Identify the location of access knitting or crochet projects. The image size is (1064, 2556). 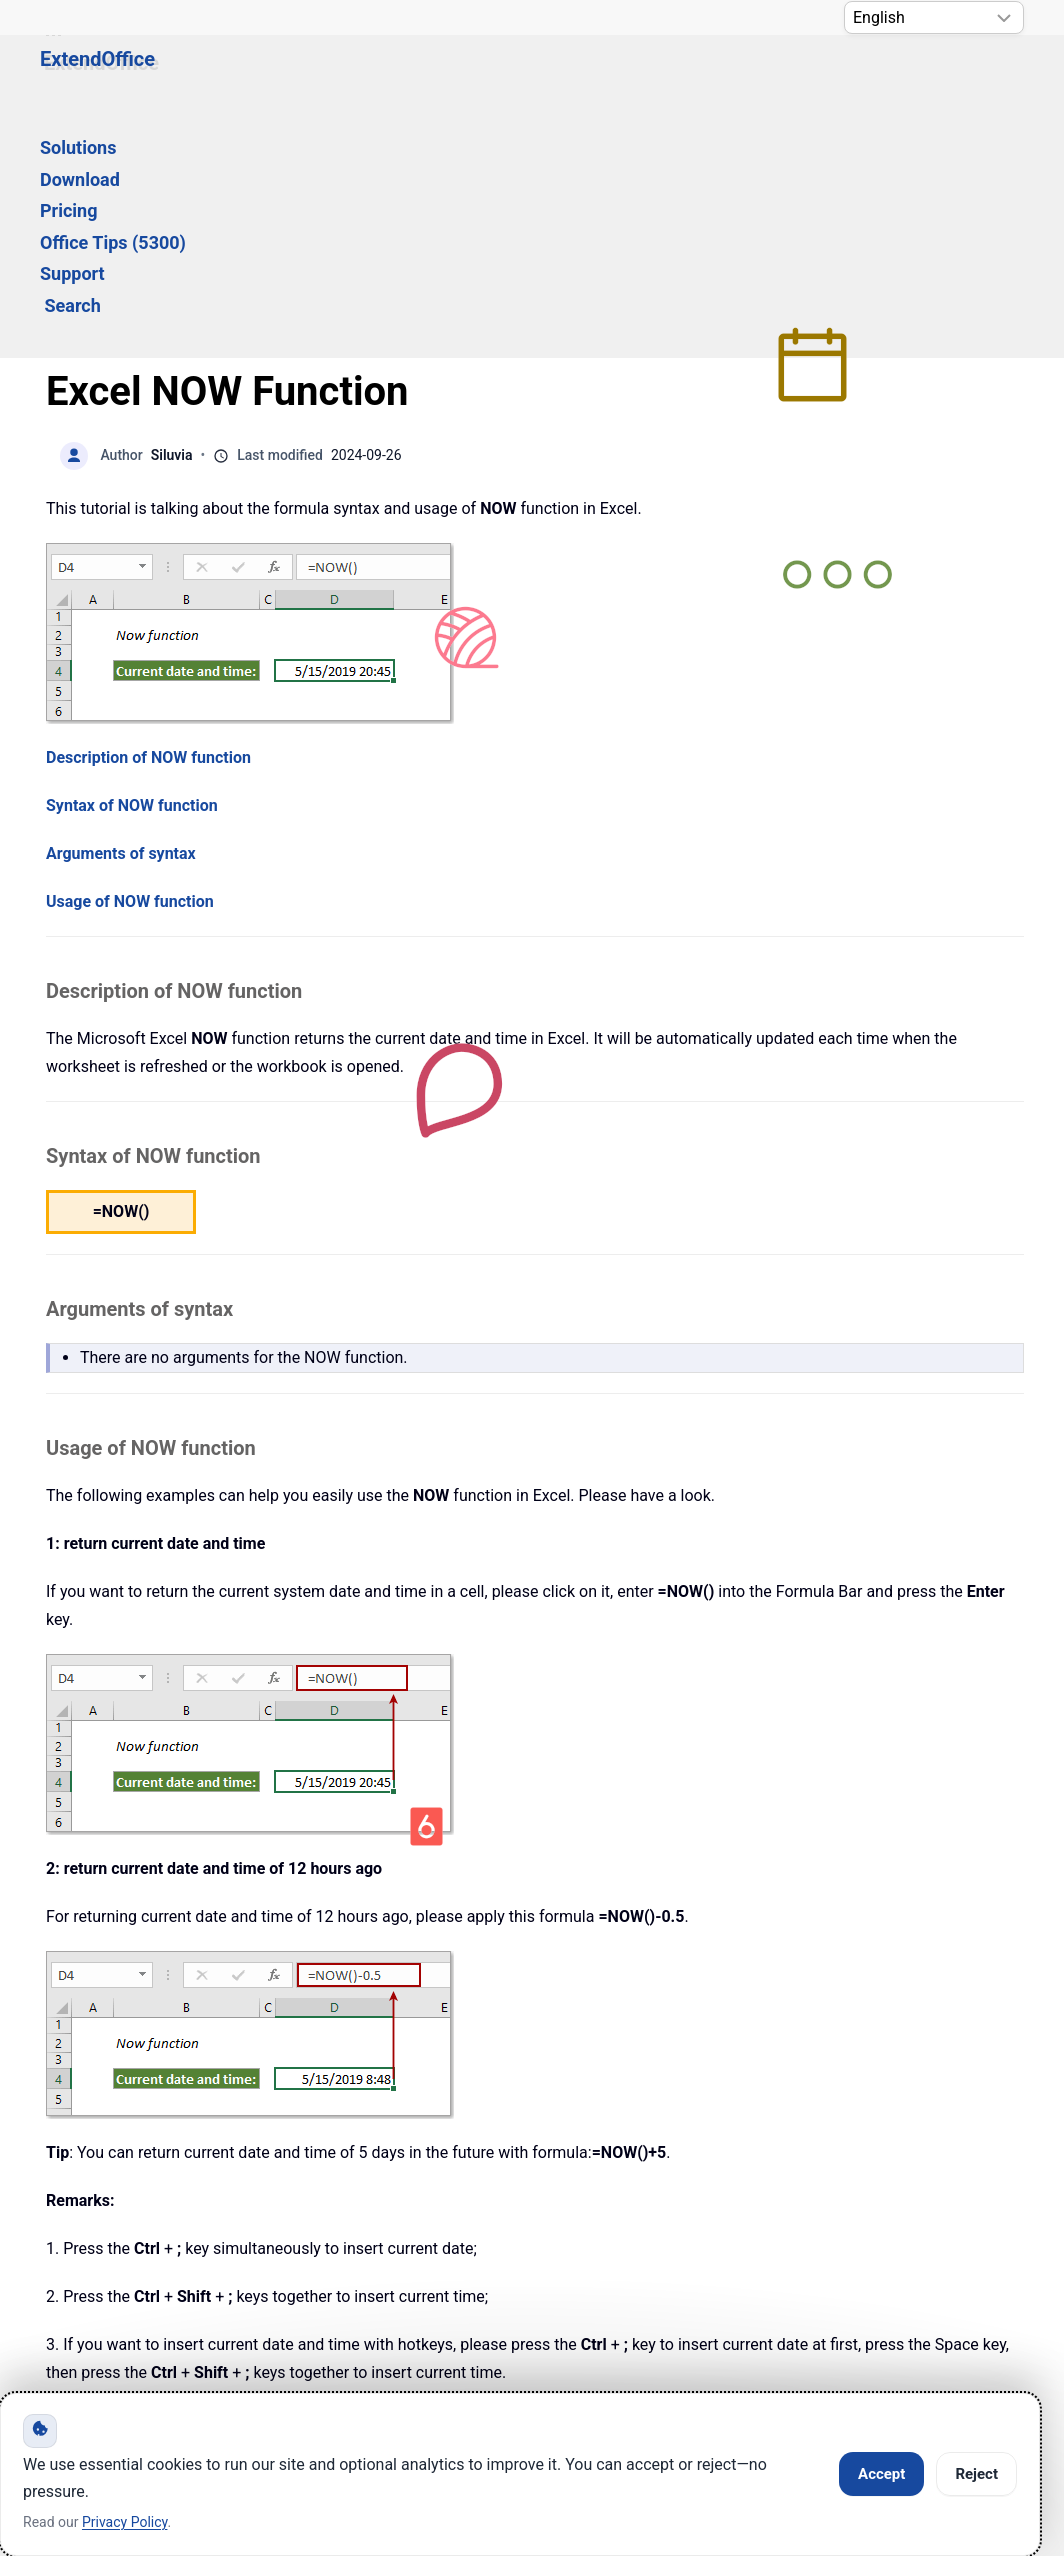
(465, 637).